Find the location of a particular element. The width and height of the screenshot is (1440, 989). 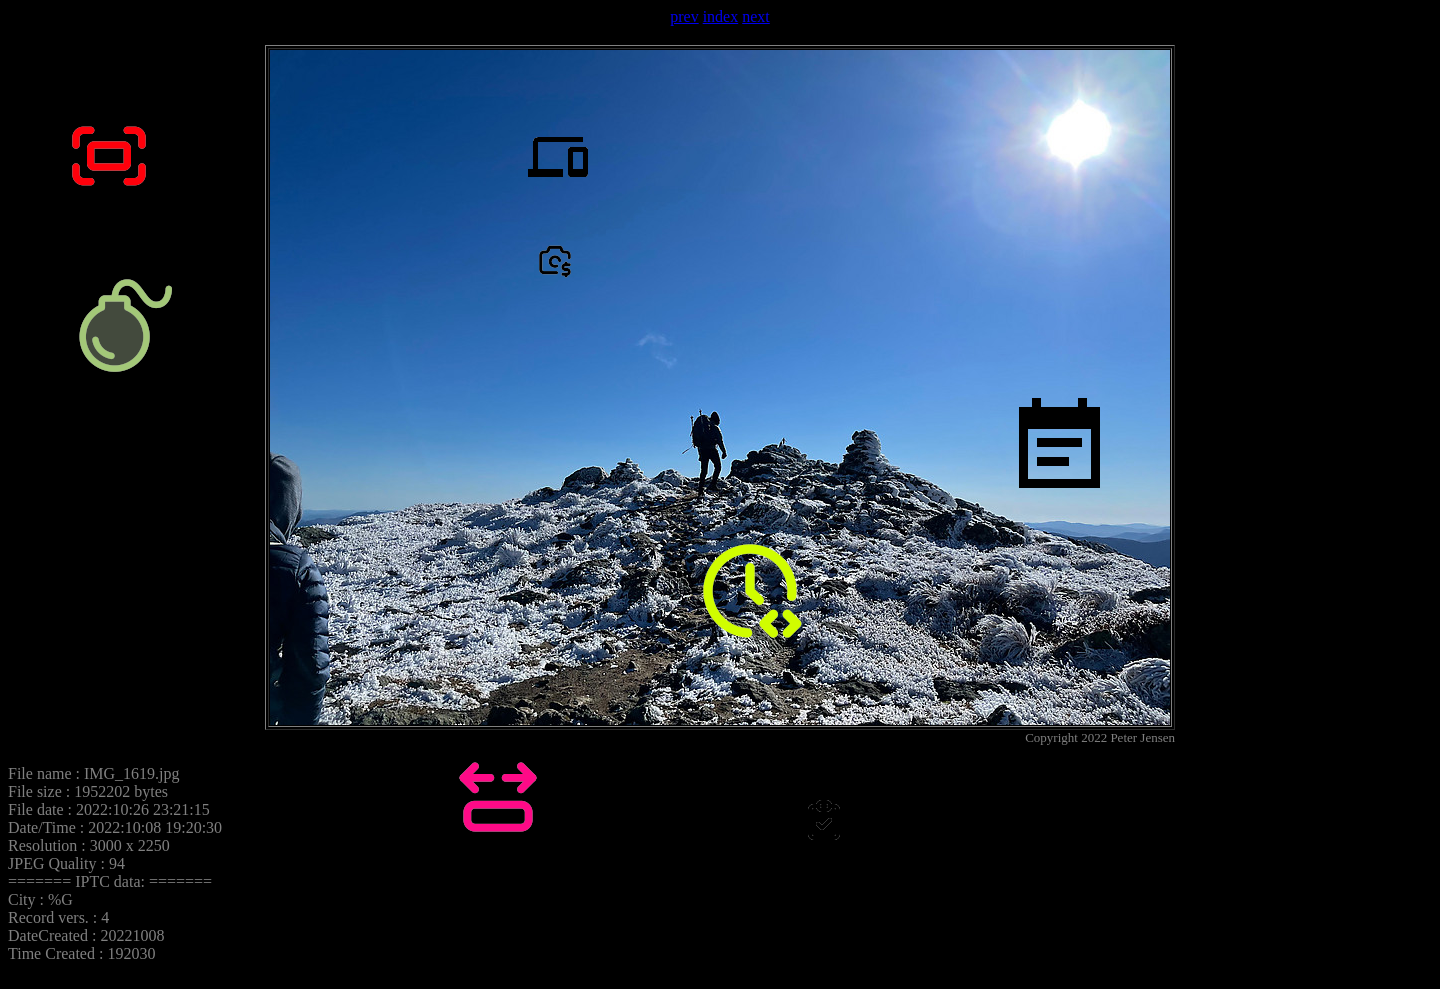

manage connected devices is located at coordinates (558, 157).